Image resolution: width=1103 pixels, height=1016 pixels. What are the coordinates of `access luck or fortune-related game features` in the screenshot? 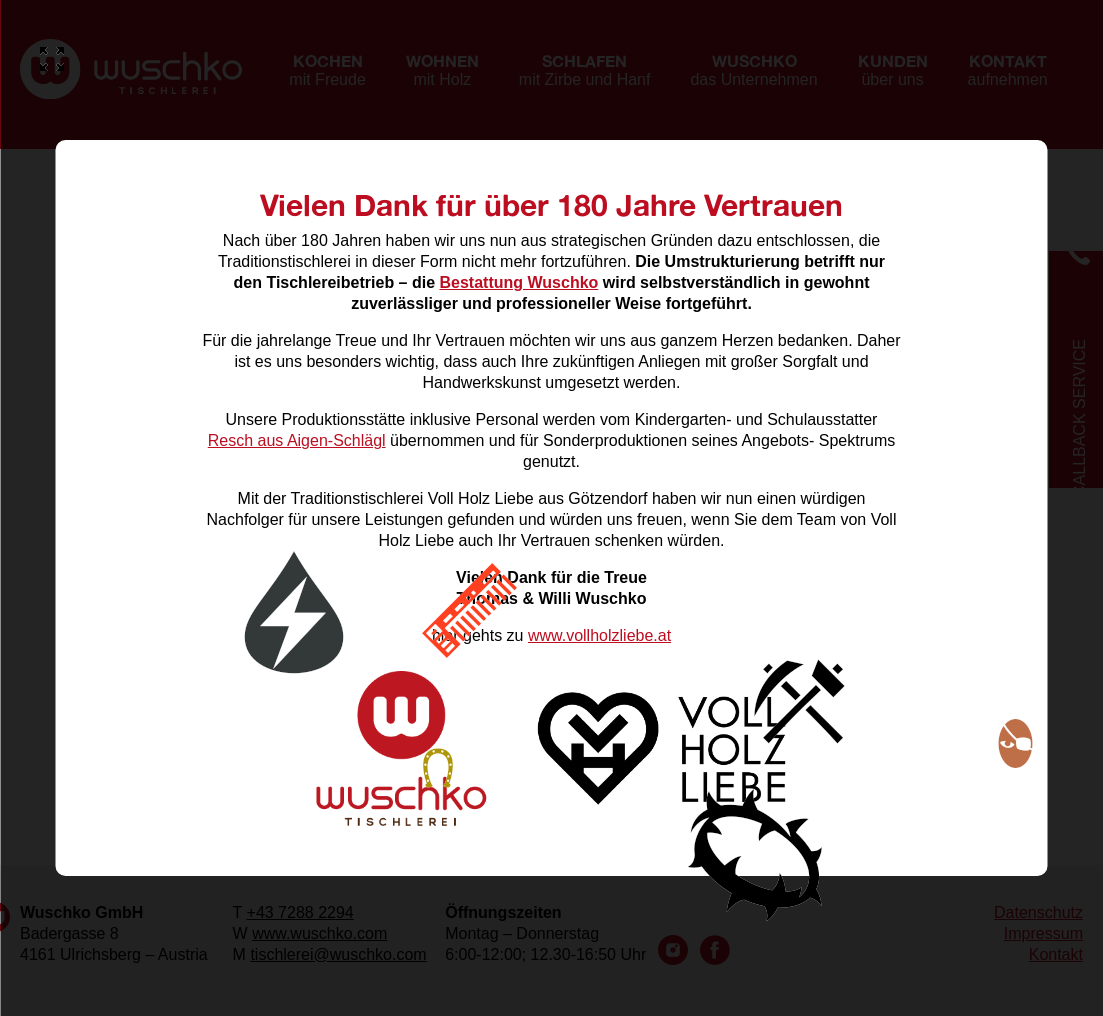 It's located at (438, 768).